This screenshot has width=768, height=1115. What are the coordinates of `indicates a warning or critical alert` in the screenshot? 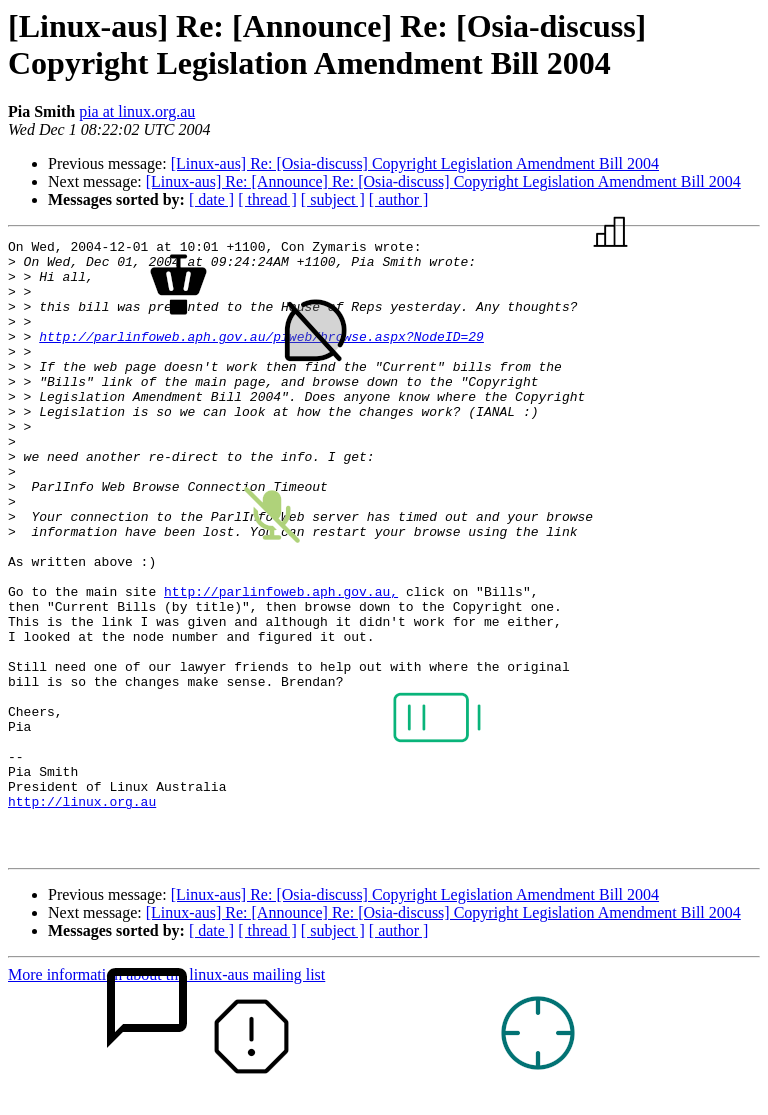 It's located at (251, 1036).